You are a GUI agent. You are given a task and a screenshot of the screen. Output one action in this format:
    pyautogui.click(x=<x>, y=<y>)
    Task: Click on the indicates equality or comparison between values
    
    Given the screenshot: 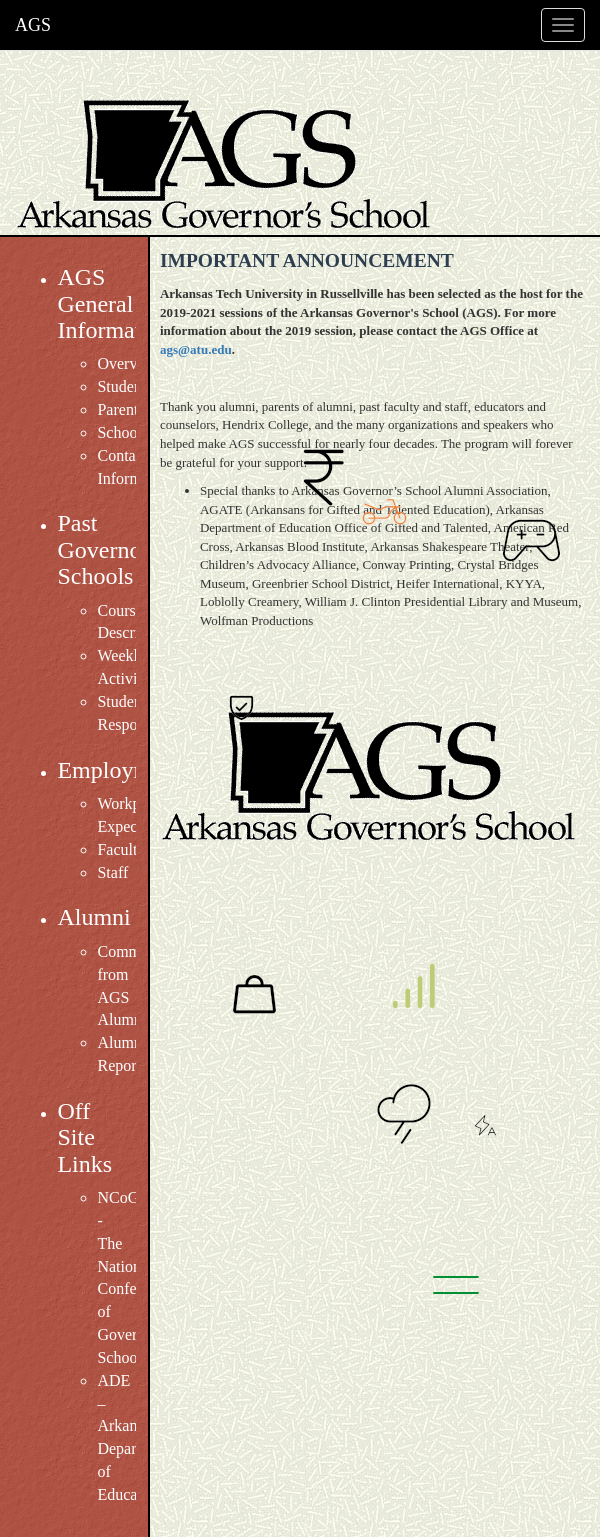 What is the action you would take?
    pyautogui.click(x=456, y=1285)
    